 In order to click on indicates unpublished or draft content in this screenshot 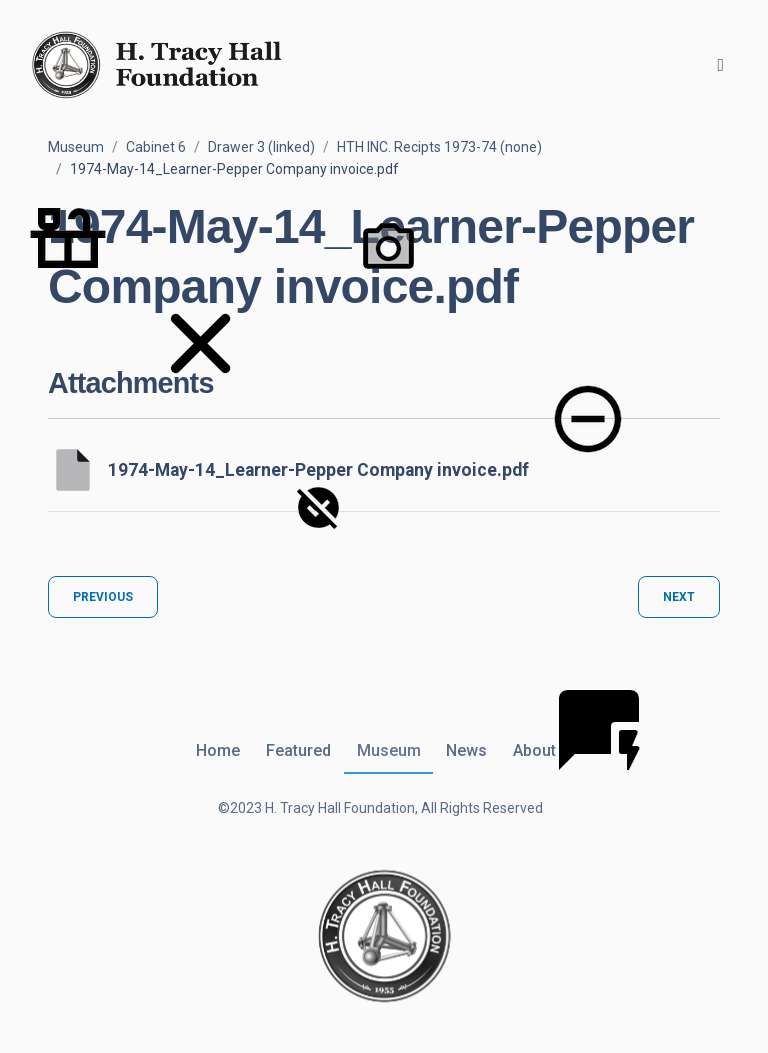, I will do `click(318, 507)`.